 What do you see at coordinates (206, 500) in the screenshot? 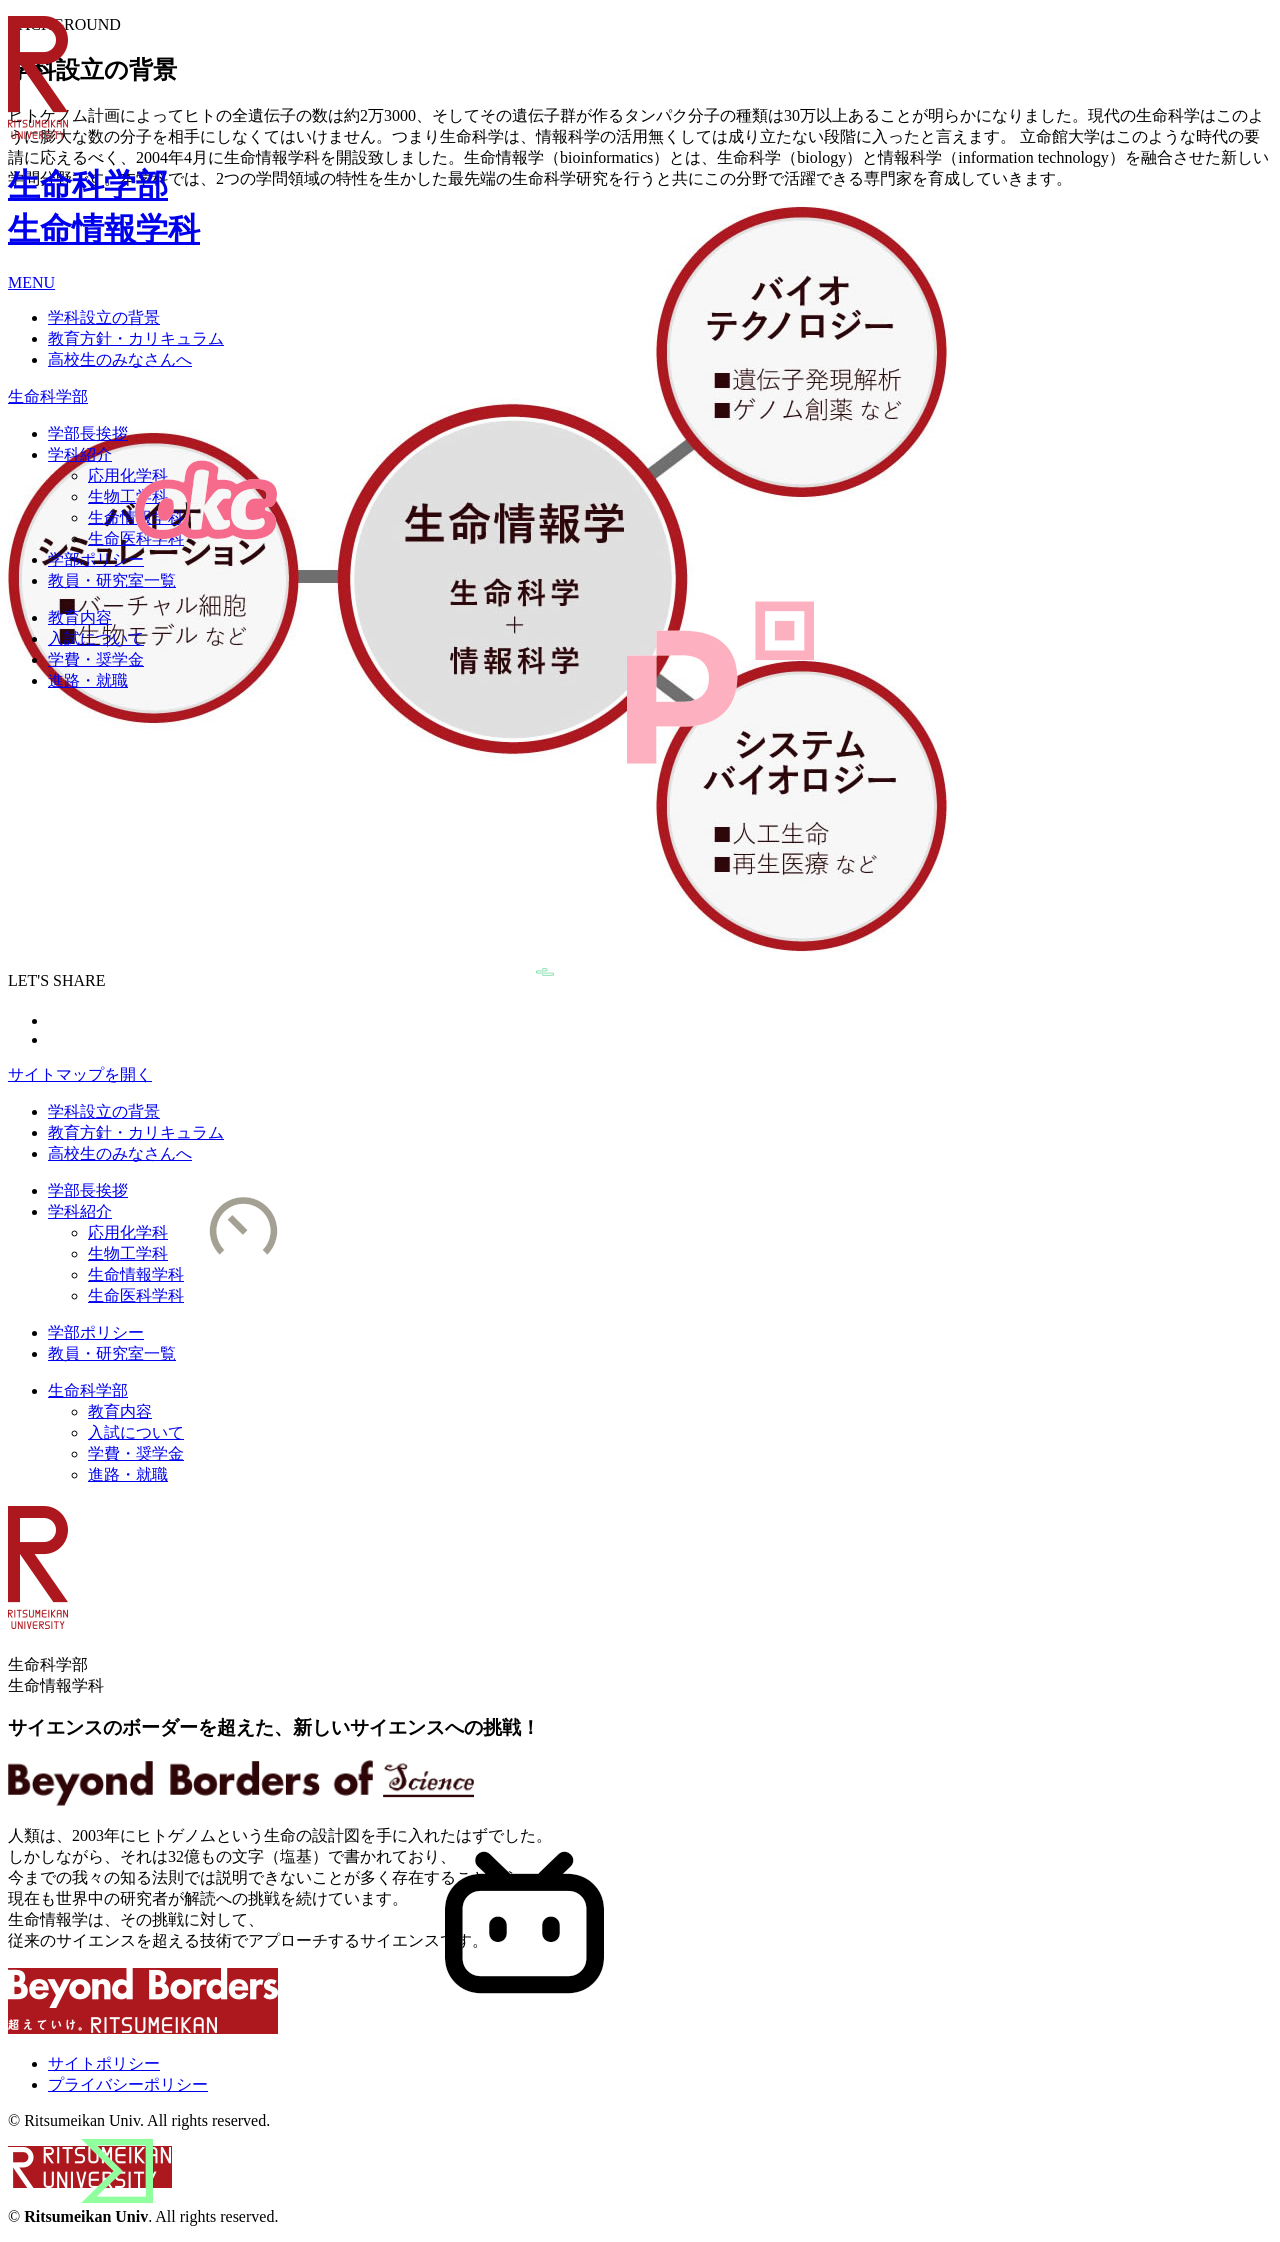
I see `open the OkCupid dating app` at bounding box center [206, 500].